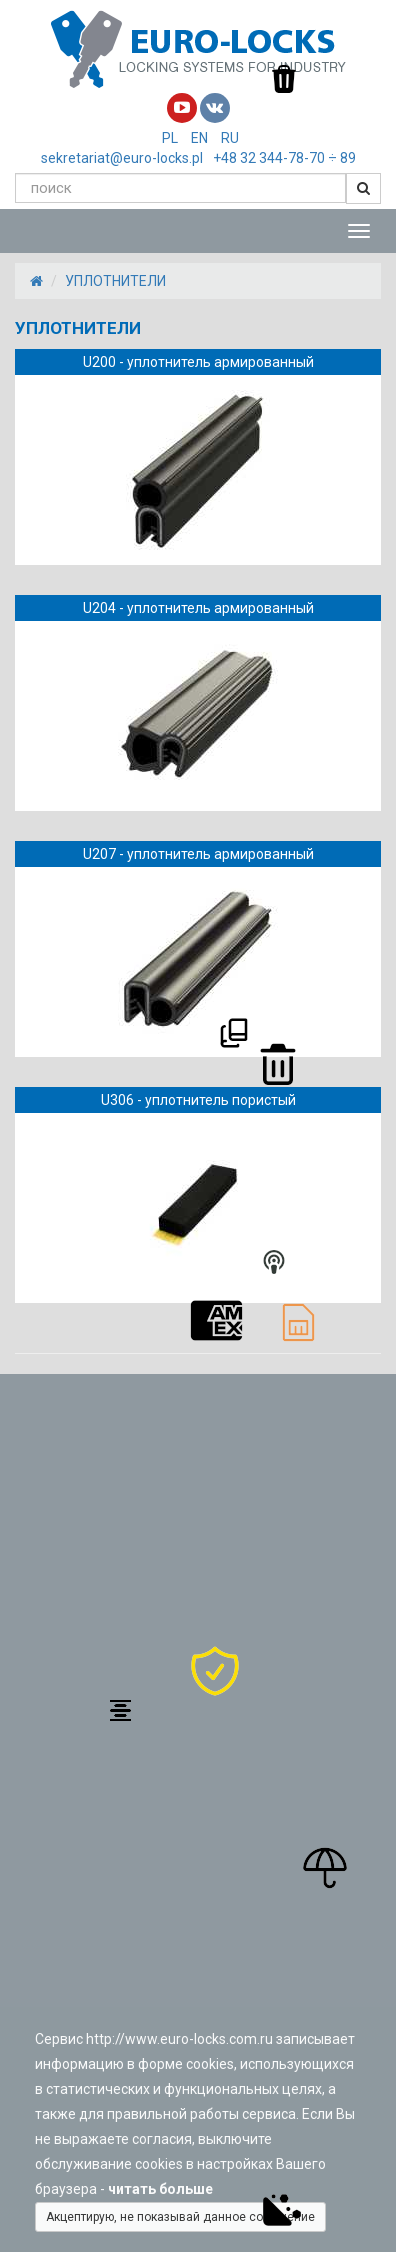 The image size is (396, 2252). What do you see at coordinates (325, 1868) in the screenshot?
I see `view weather protection or rain forecast` at bounding box center [325, 1868].